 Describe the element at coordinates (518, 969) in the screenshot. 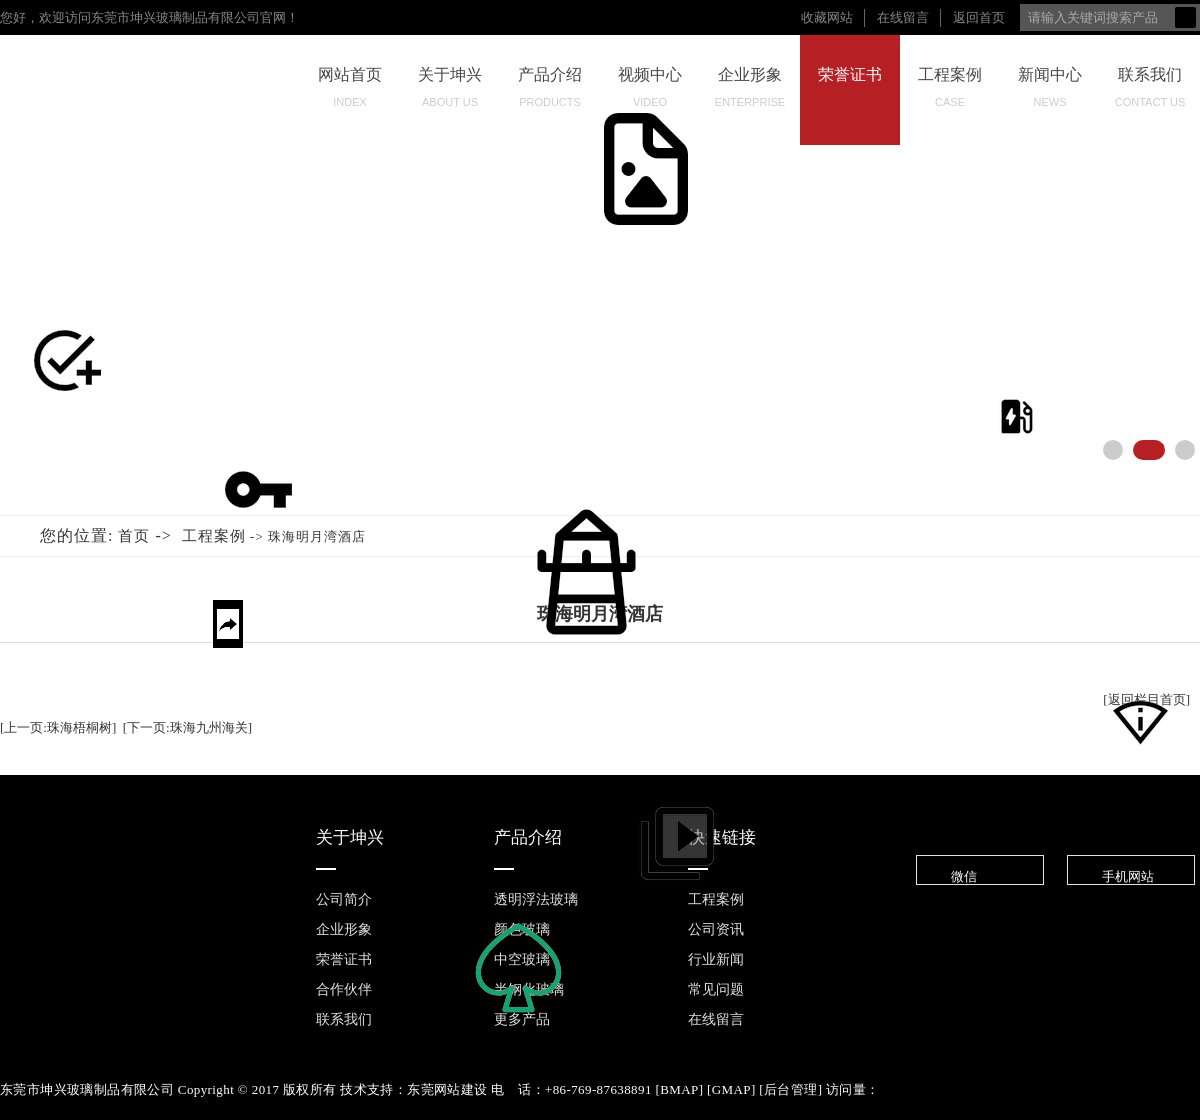

I see `spade suit symbol for card games` at that location.